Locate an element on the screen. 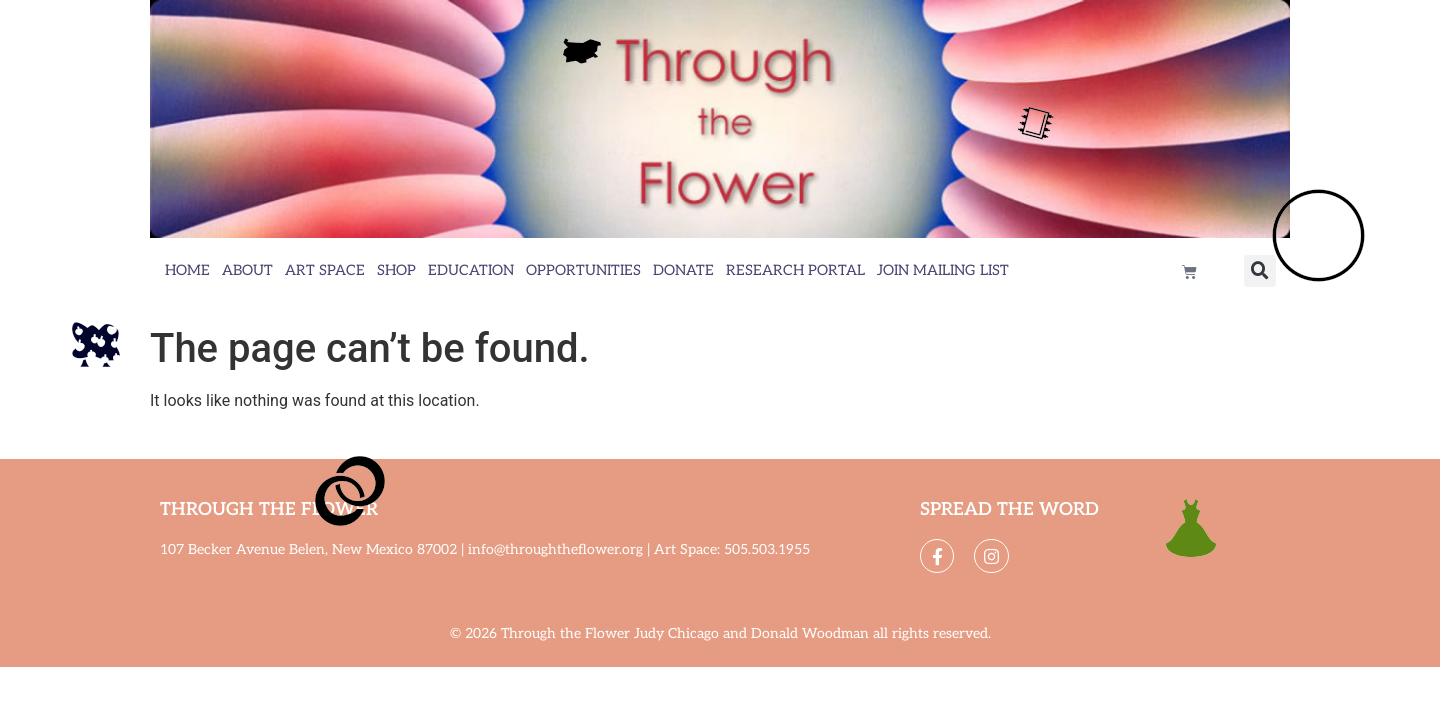  view hardware or processor information is located at coordinates (1035, 123).